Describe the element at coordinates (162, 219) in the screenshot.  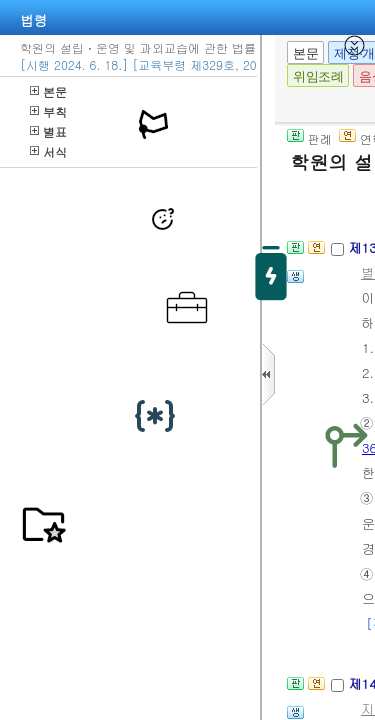
I see `indicates user confusion or uncertainty` at that location.